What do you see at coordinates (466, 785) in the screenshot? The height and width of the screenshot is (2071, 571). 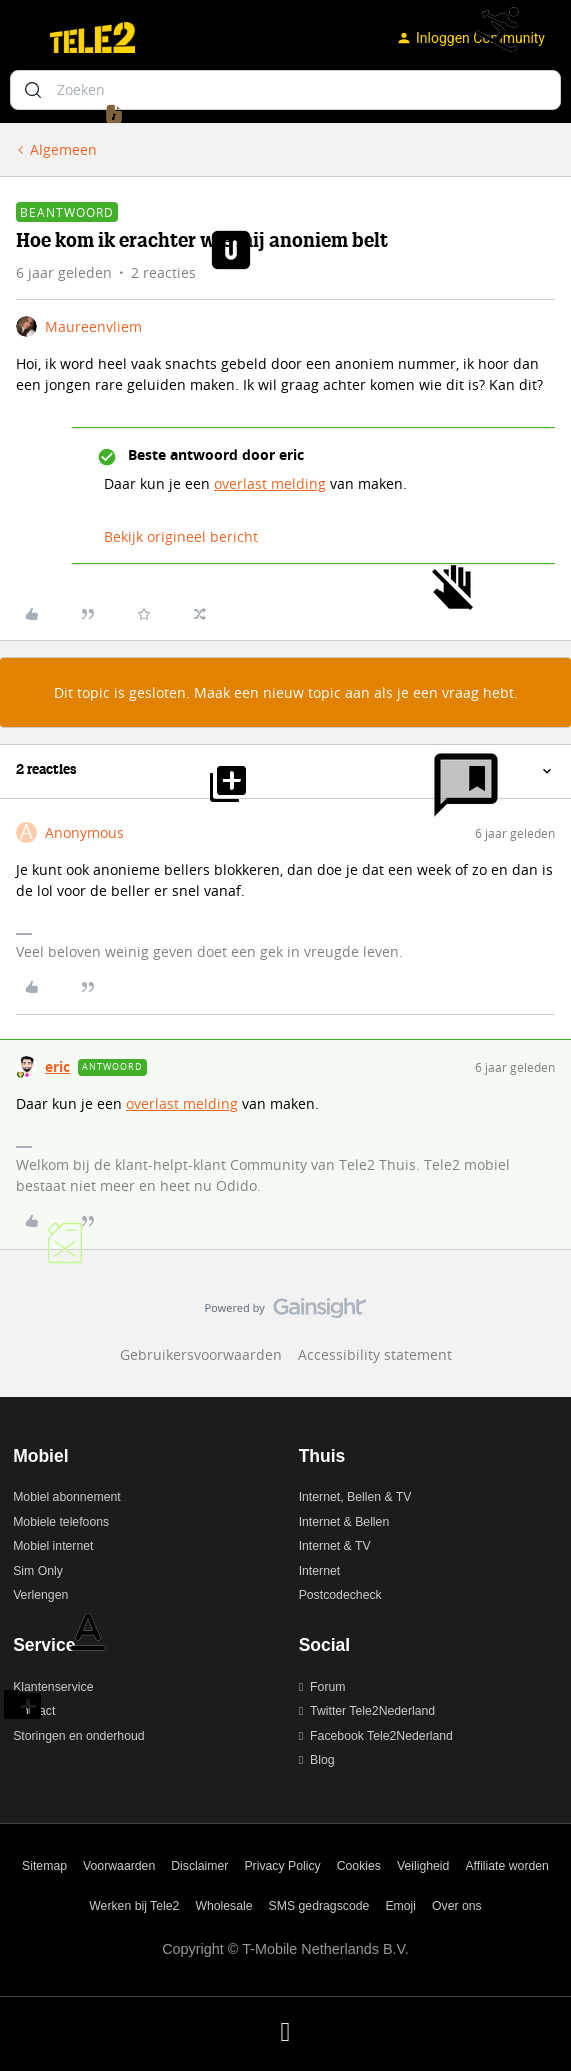 I see `access your saved messages` at bounding box center [466, 785].